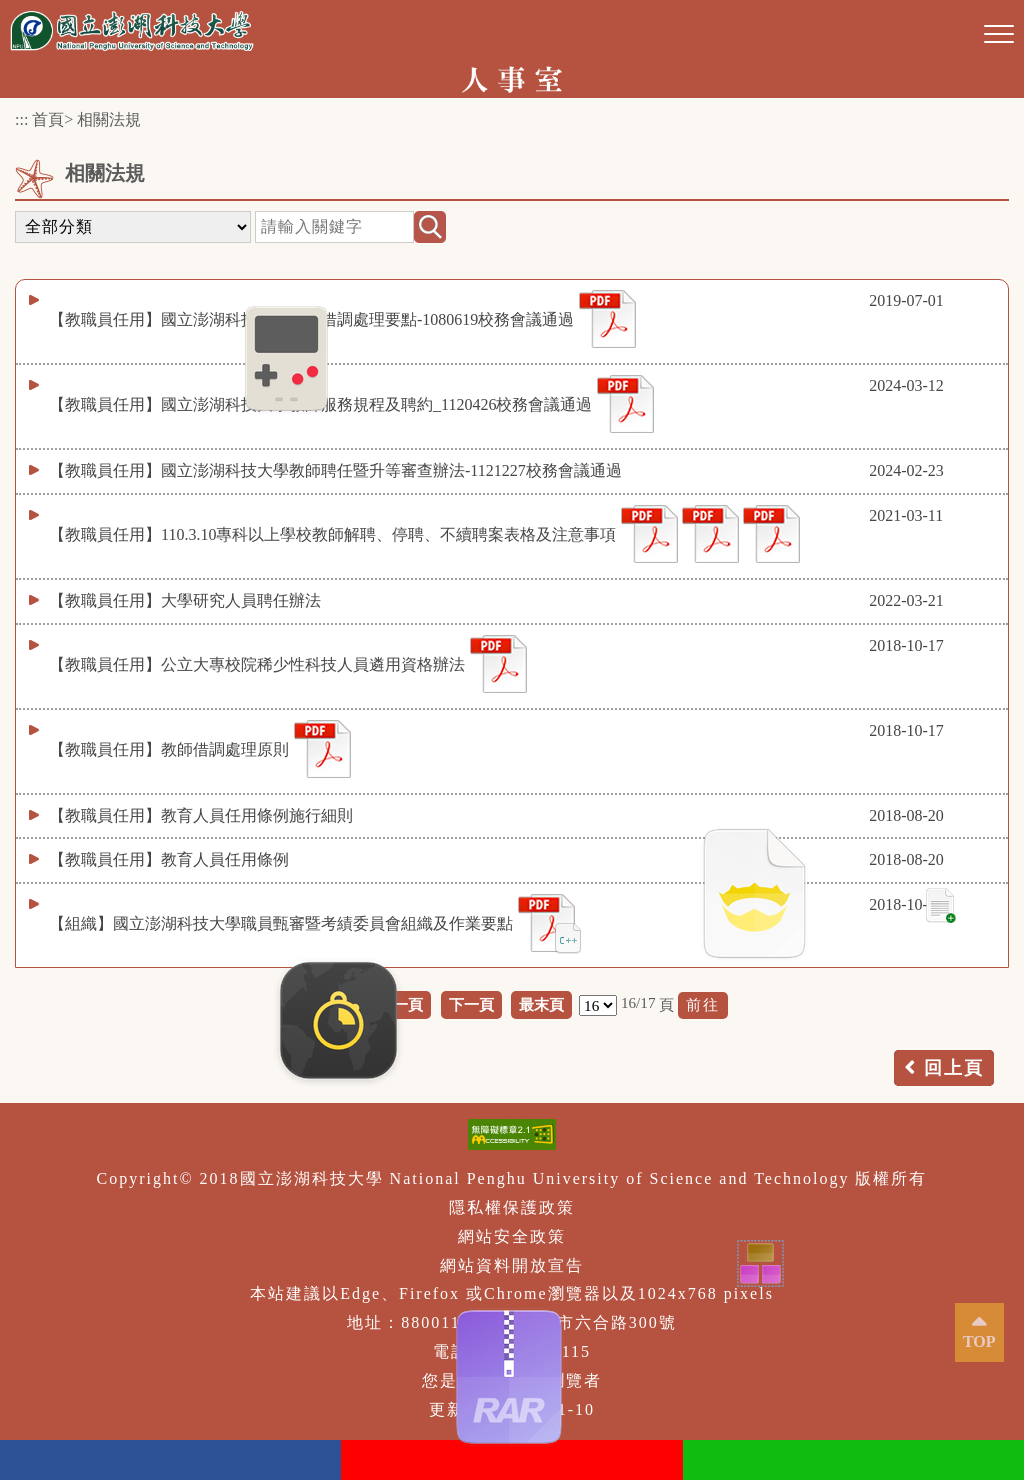 The height and width of the screenshot is (1480, 1024). I want to click on open the games application, so click(286, 358).